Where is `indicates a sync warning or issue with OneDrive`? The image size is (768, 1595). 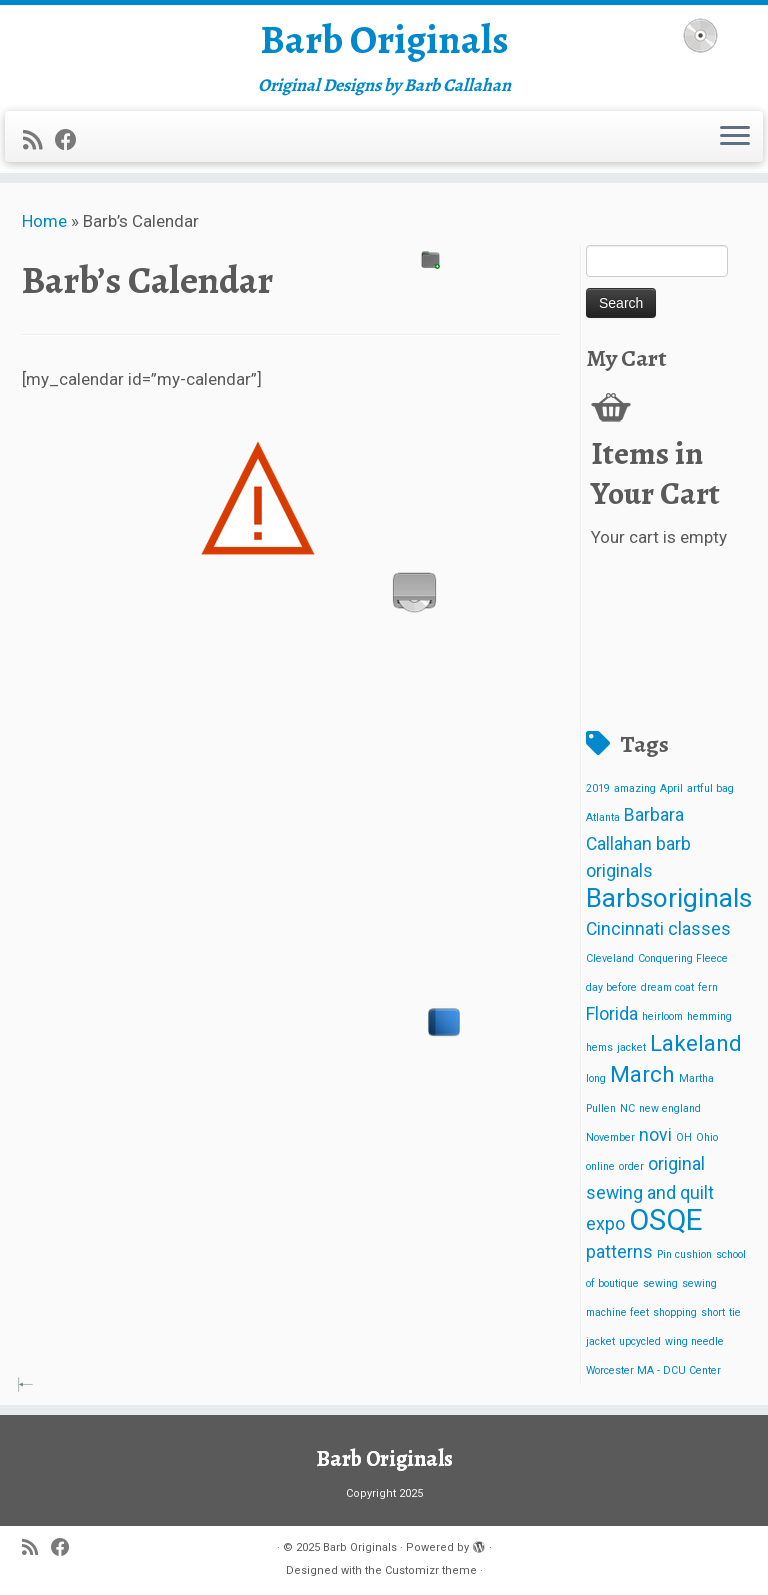
indicates a sync warning or issue with OneDrive is located at coordinates (258, 498).